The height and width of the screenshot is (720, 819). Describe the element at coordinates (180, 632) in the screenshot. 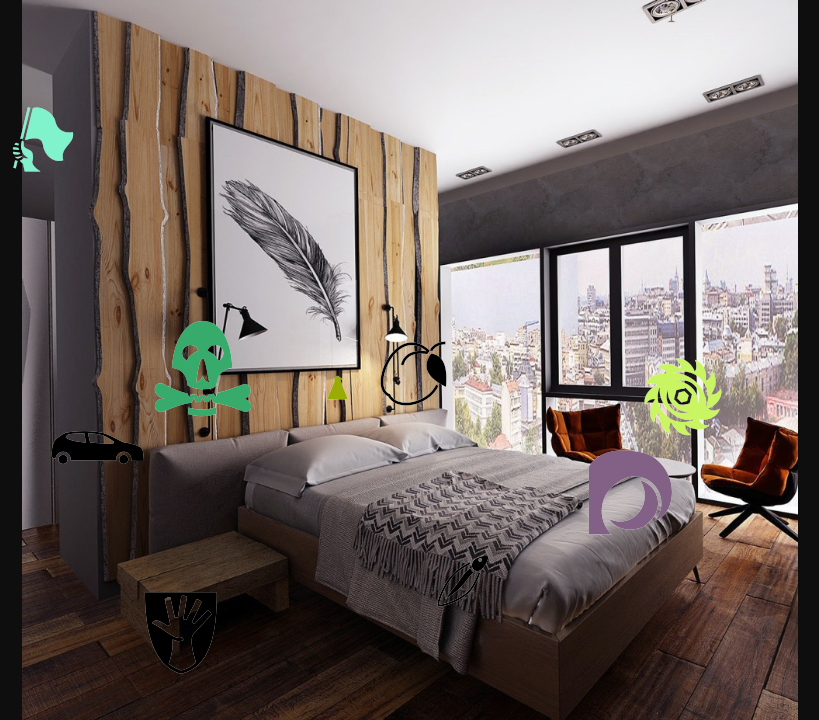

I see `indicates a blocked or restricted action` at that location.